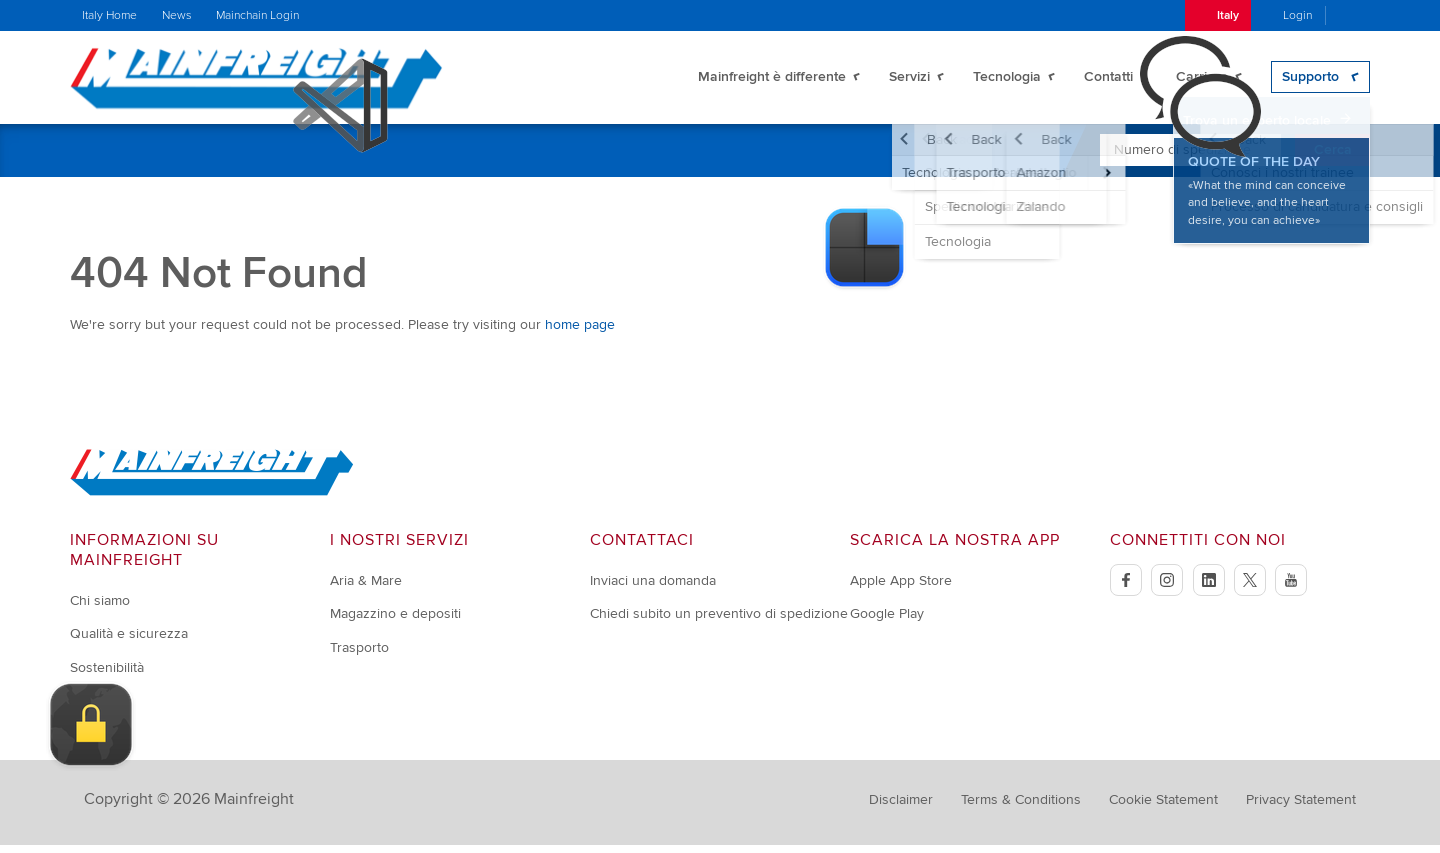 This screenshot has height=853, width=1440. Describe the element at coordinates (1200, 96) in the screenshot. I see `open messaging or chat application` at that location.